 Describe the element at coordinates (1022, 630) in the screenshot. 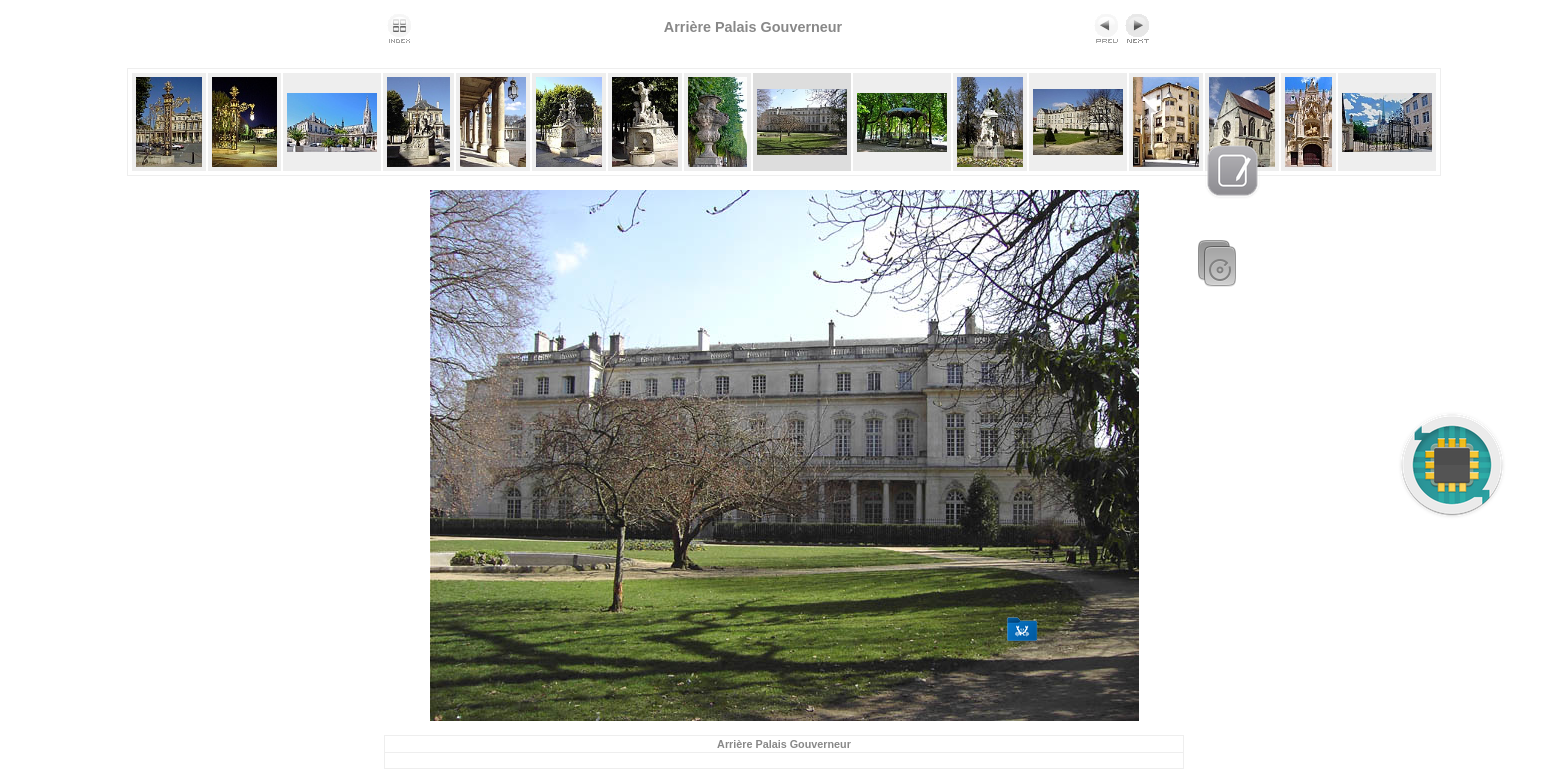

I see `folder containing realtek audio drivers and software` at that location.